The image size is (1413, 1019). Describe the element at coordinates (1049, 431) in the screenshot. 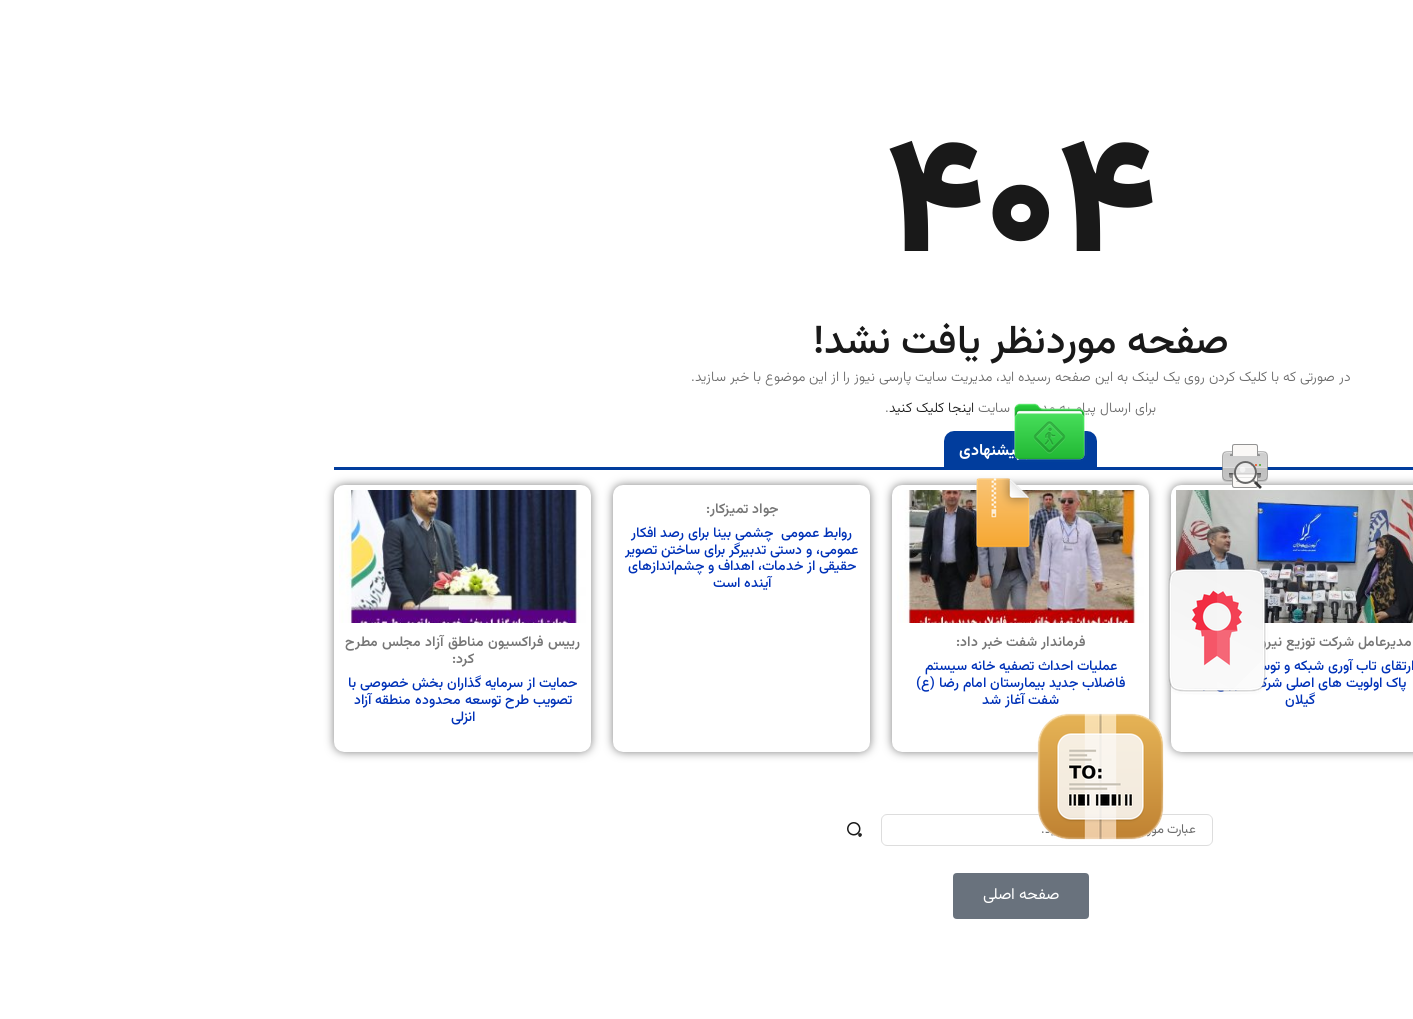

I see `access public or shared folder` at that location.